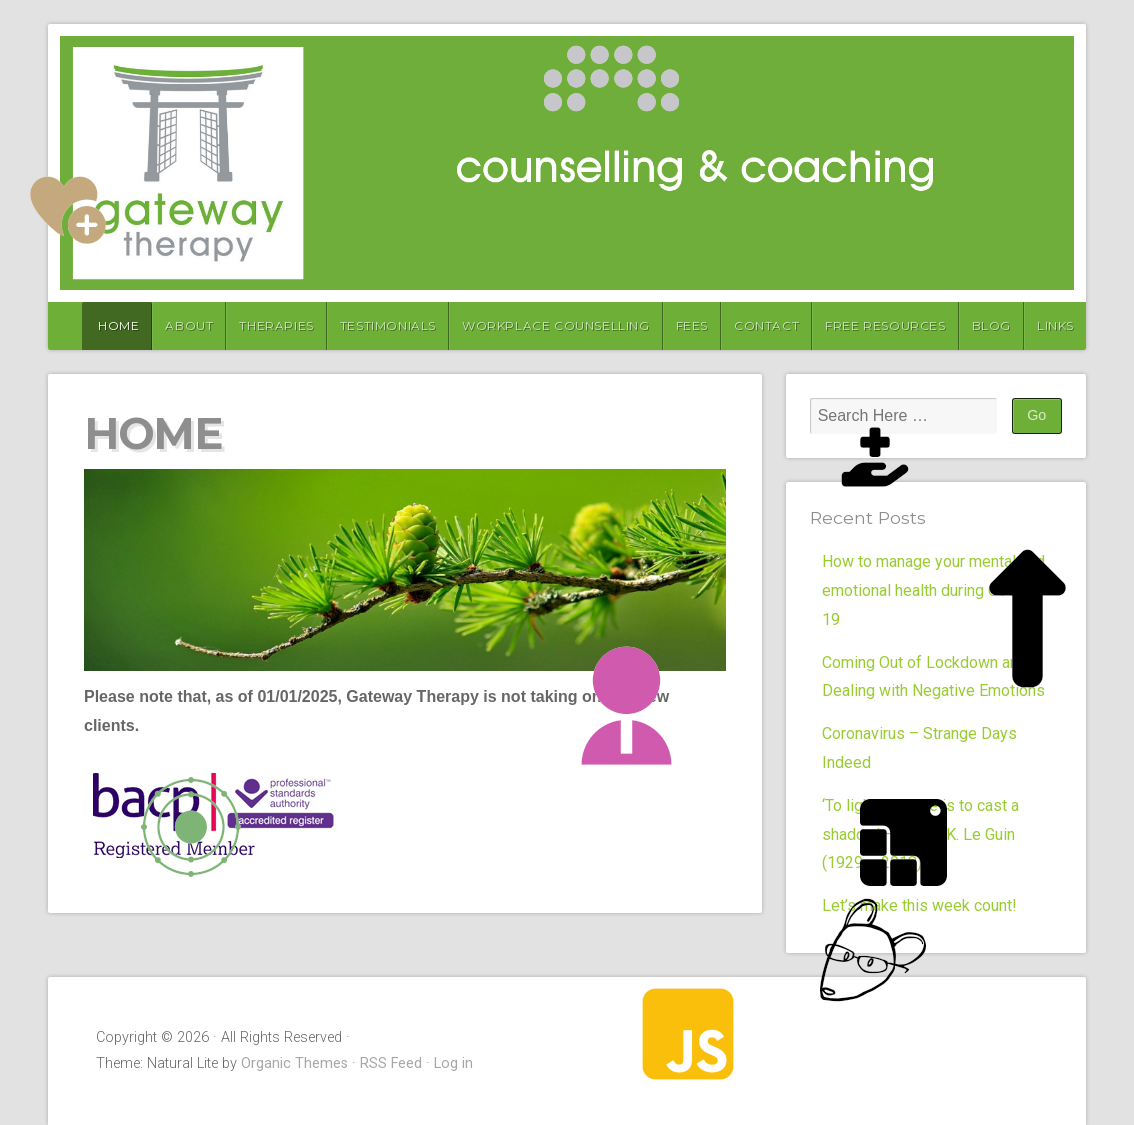 The image size is (1134, 1125). I want to click on open bitwig studio application, so click(611, 78).